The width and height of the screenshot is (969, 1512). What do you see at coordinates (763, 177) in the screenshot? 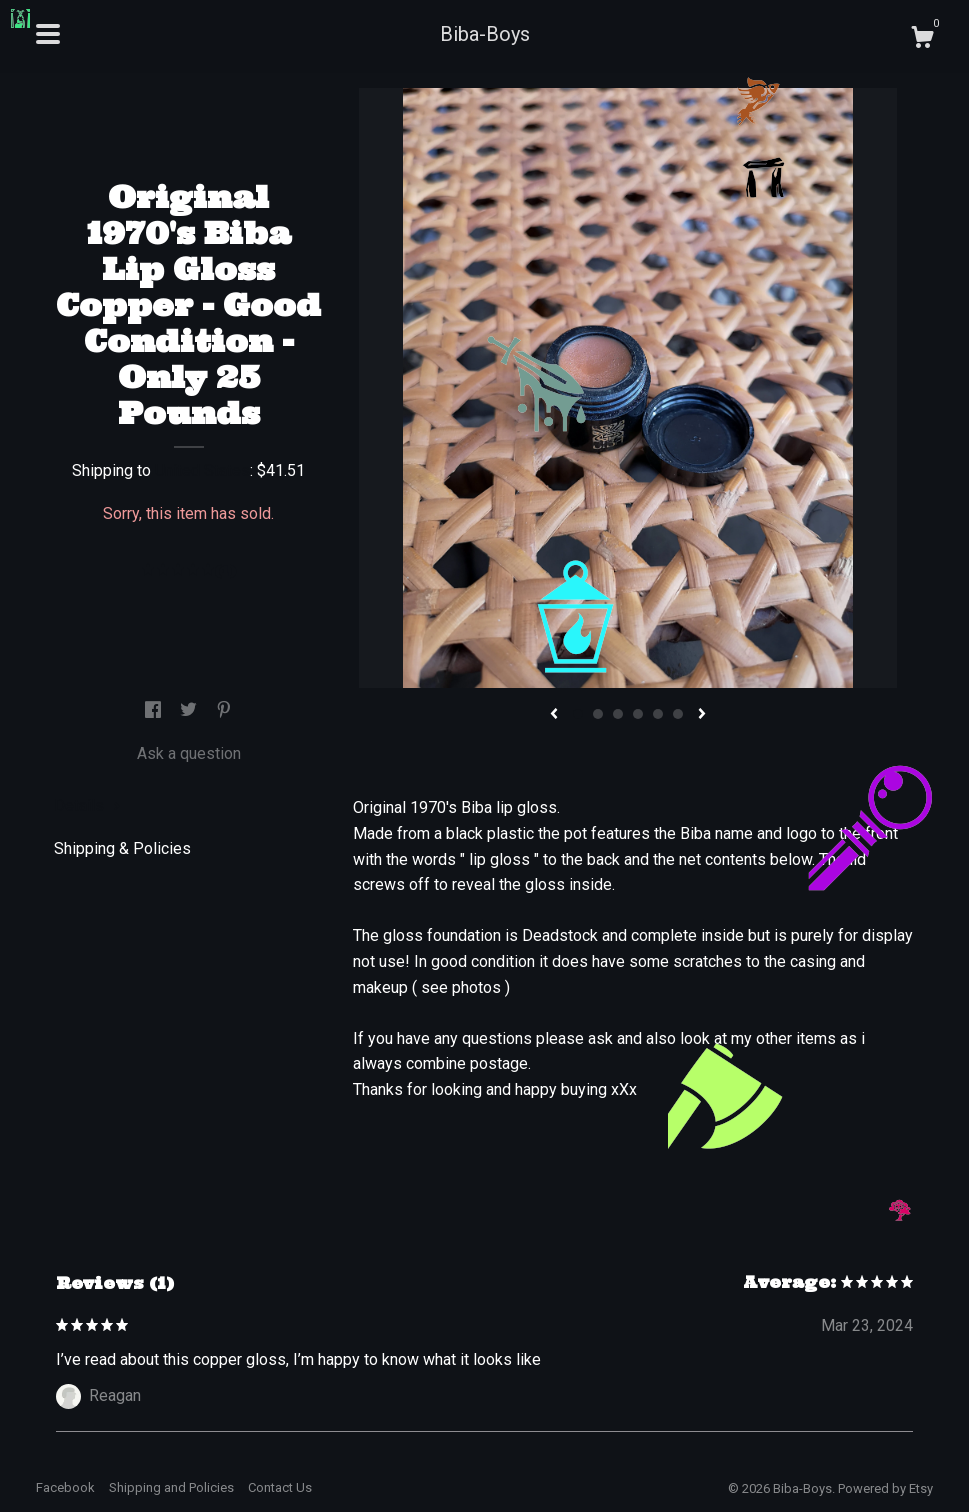
I see `view ancient landmarks or historical sites` at bounding box center [763, 177].